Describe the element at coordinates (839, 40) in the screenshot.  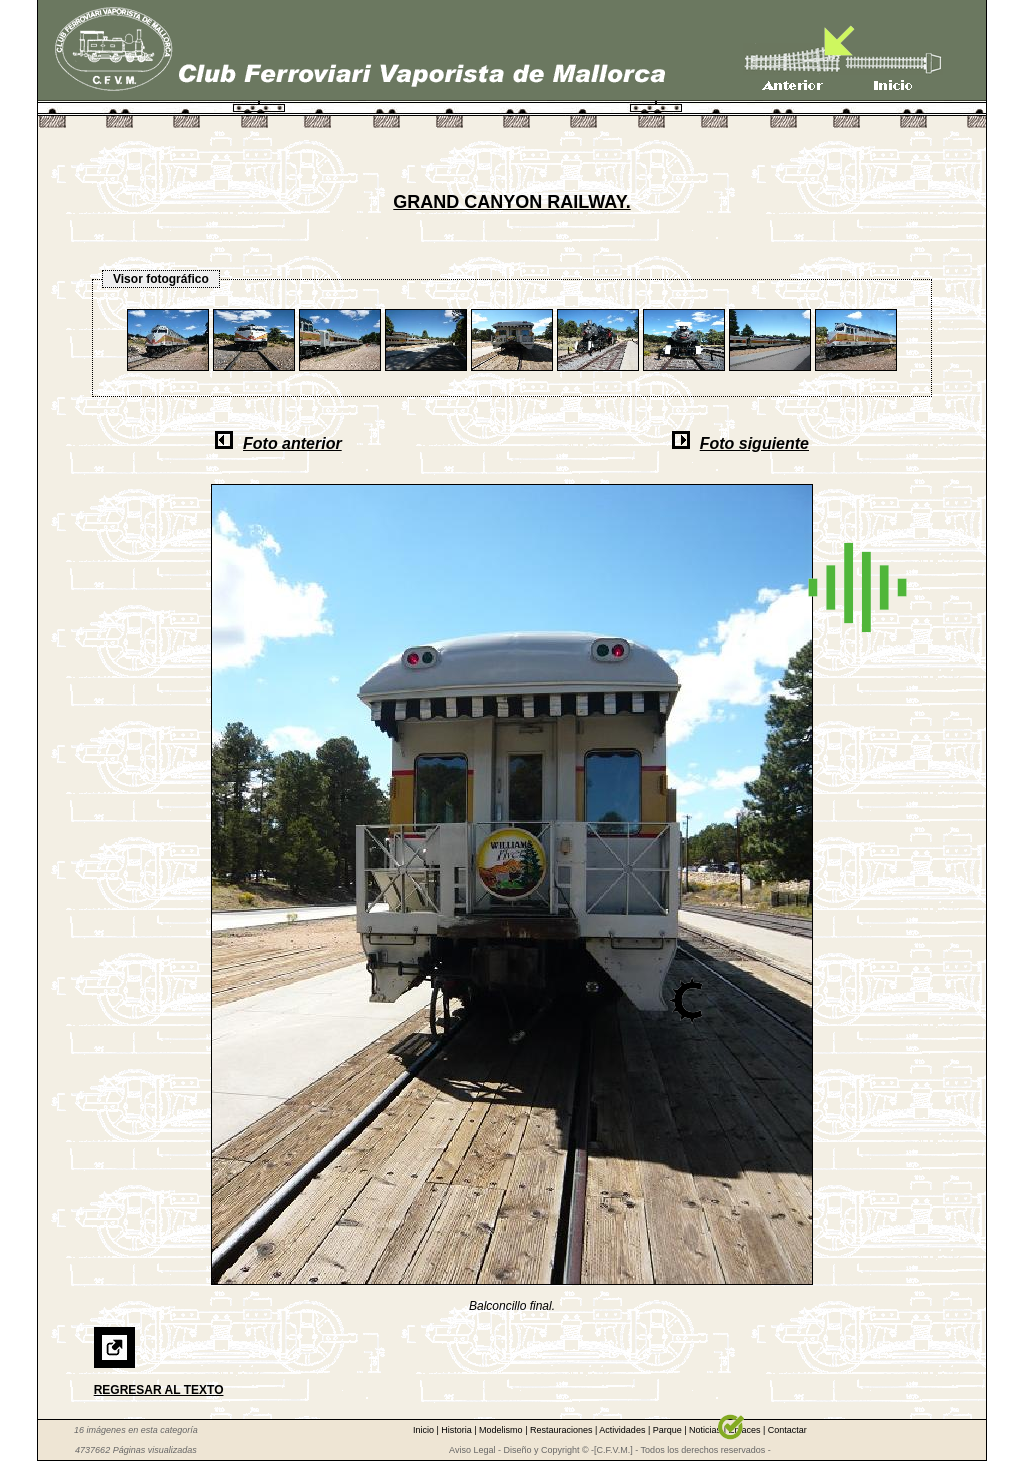
I see `navigate to previous or lower-level content` at that location.